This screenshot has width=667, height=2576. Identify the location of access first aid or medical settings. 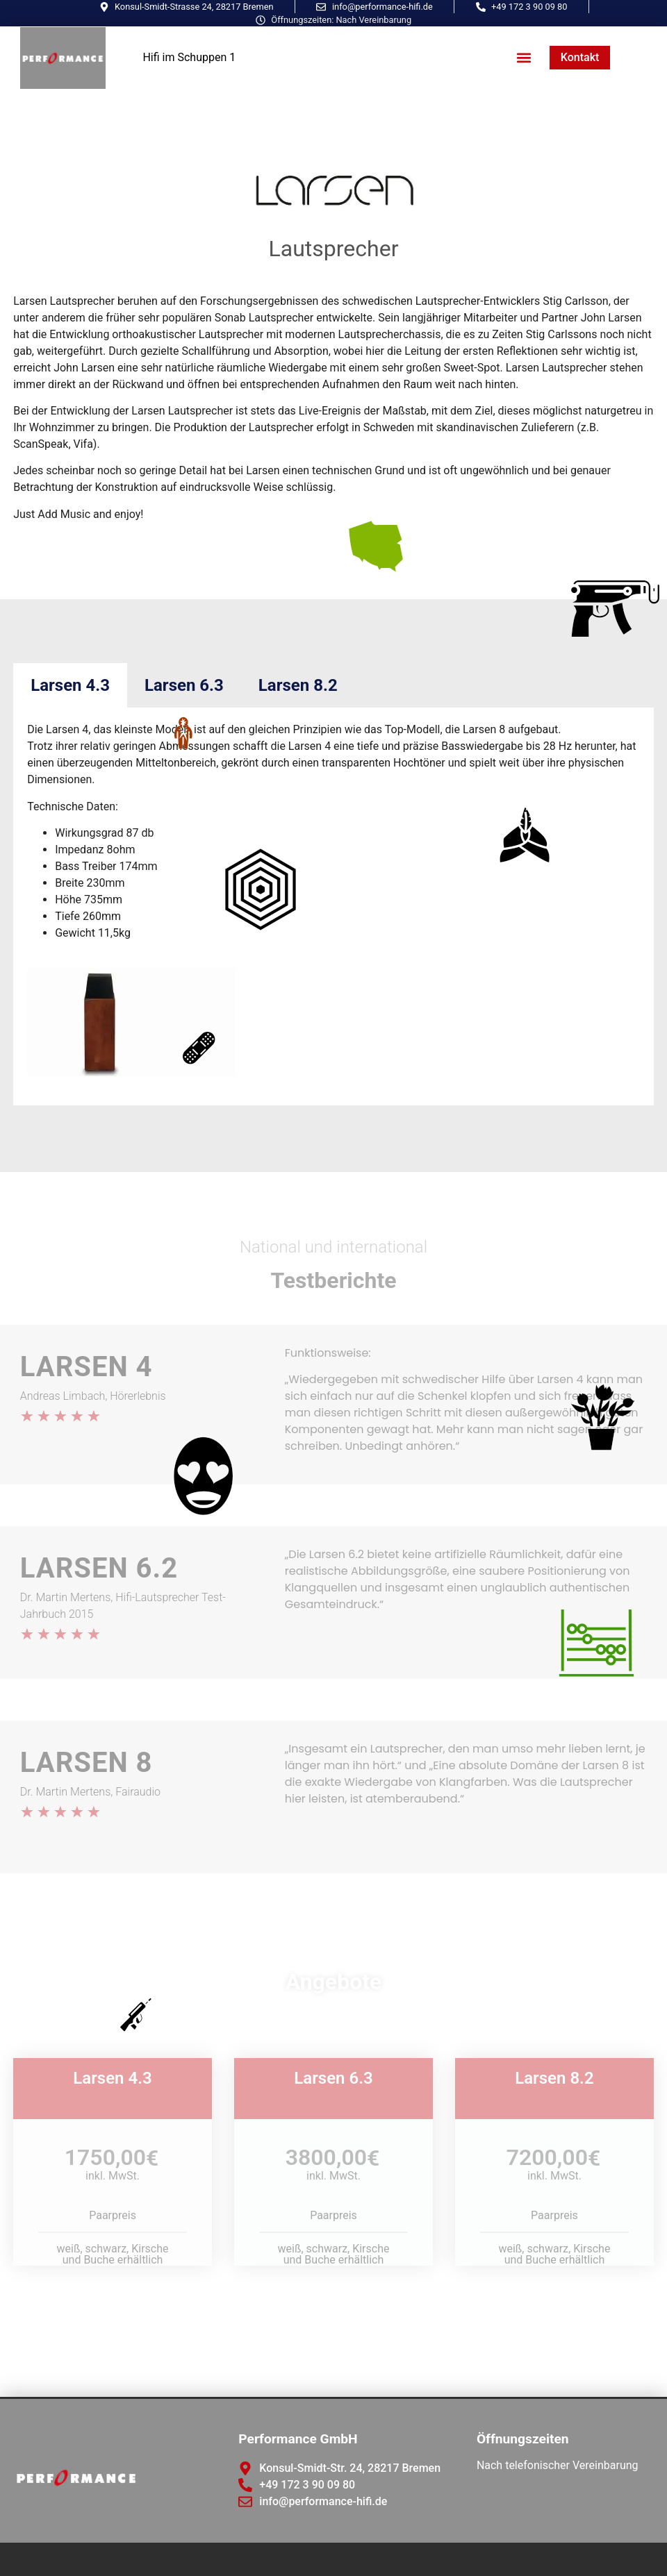
(199, 1048).